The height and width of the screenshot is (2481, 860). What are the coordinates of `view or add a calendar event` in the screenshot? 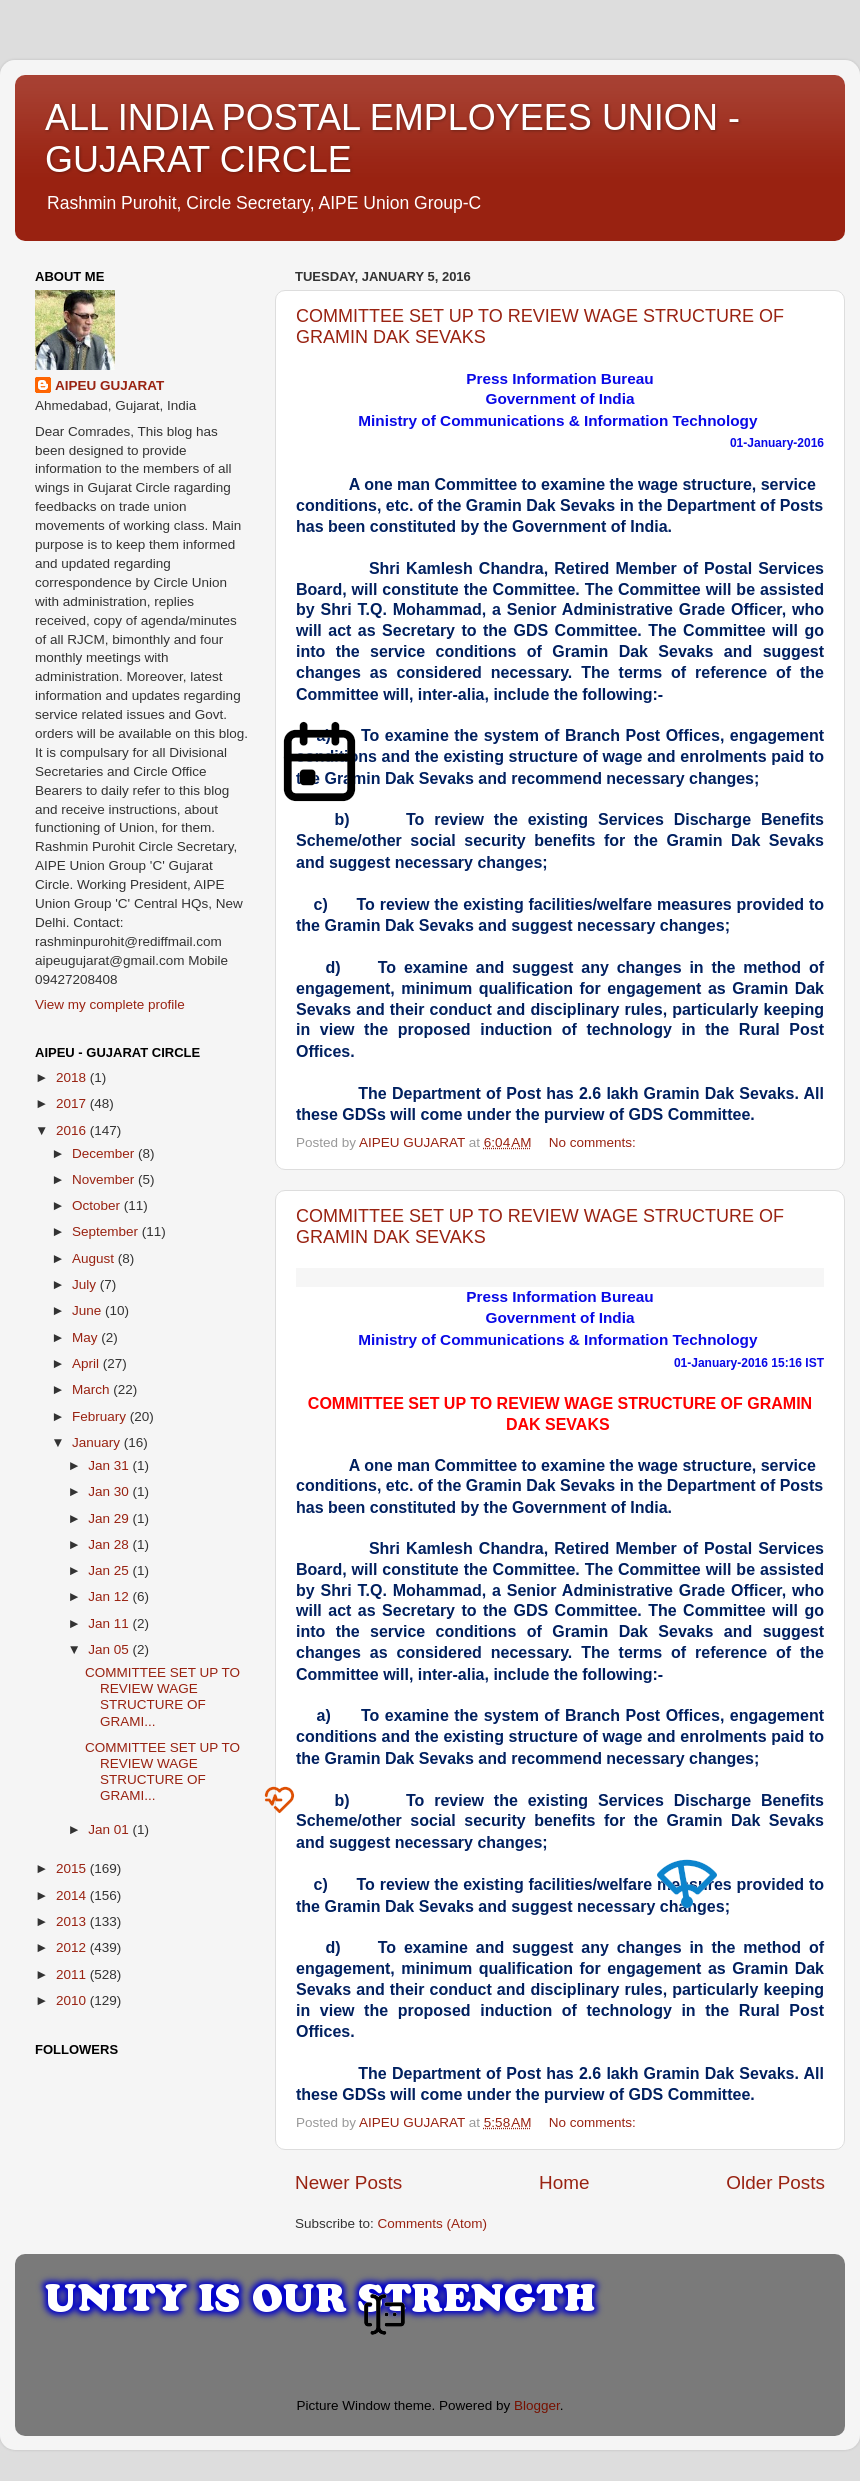 It's located at (319, 761).